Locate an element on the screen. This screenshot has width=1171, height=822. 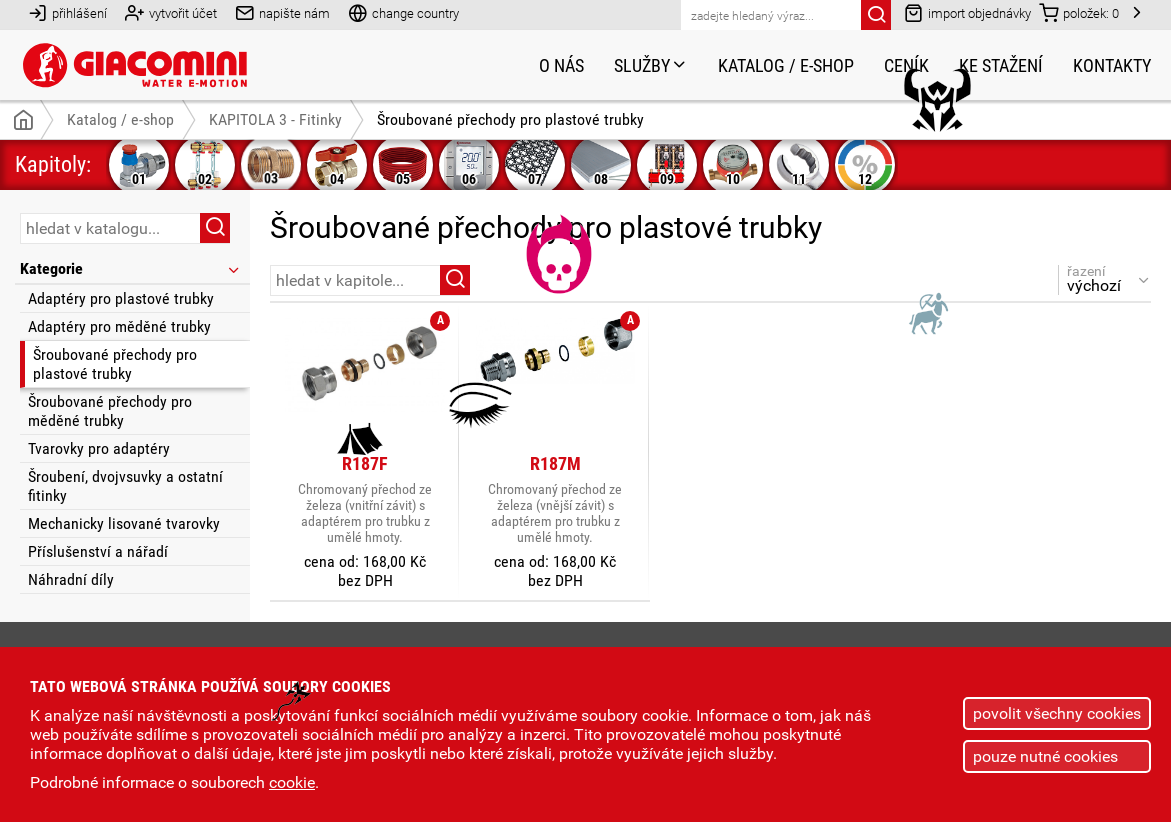
access beauty or makeup settings is located at coordinates (480, 405).